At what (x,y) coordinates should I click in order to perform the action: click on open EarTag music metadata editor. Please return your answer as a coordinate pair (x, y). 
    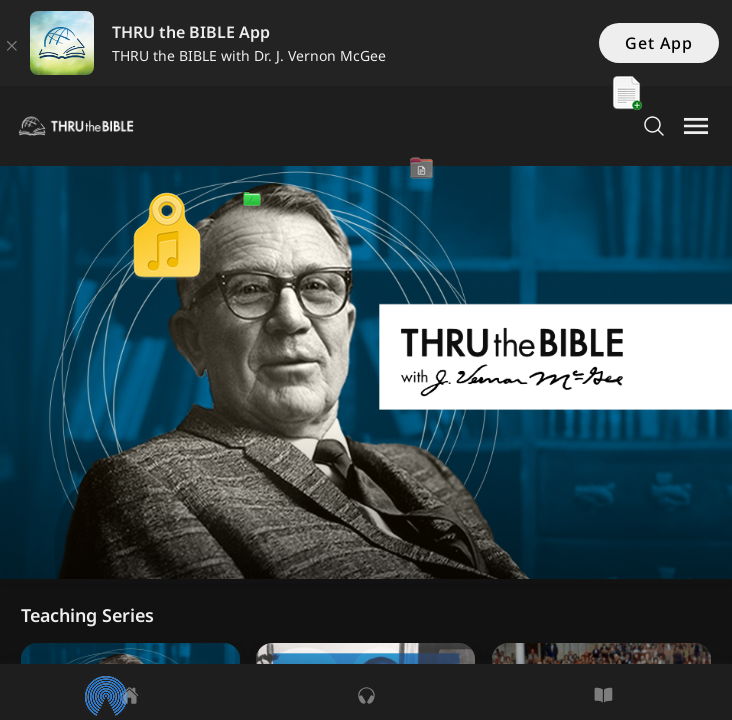
    Looking at the image, I should click on (167, 235).